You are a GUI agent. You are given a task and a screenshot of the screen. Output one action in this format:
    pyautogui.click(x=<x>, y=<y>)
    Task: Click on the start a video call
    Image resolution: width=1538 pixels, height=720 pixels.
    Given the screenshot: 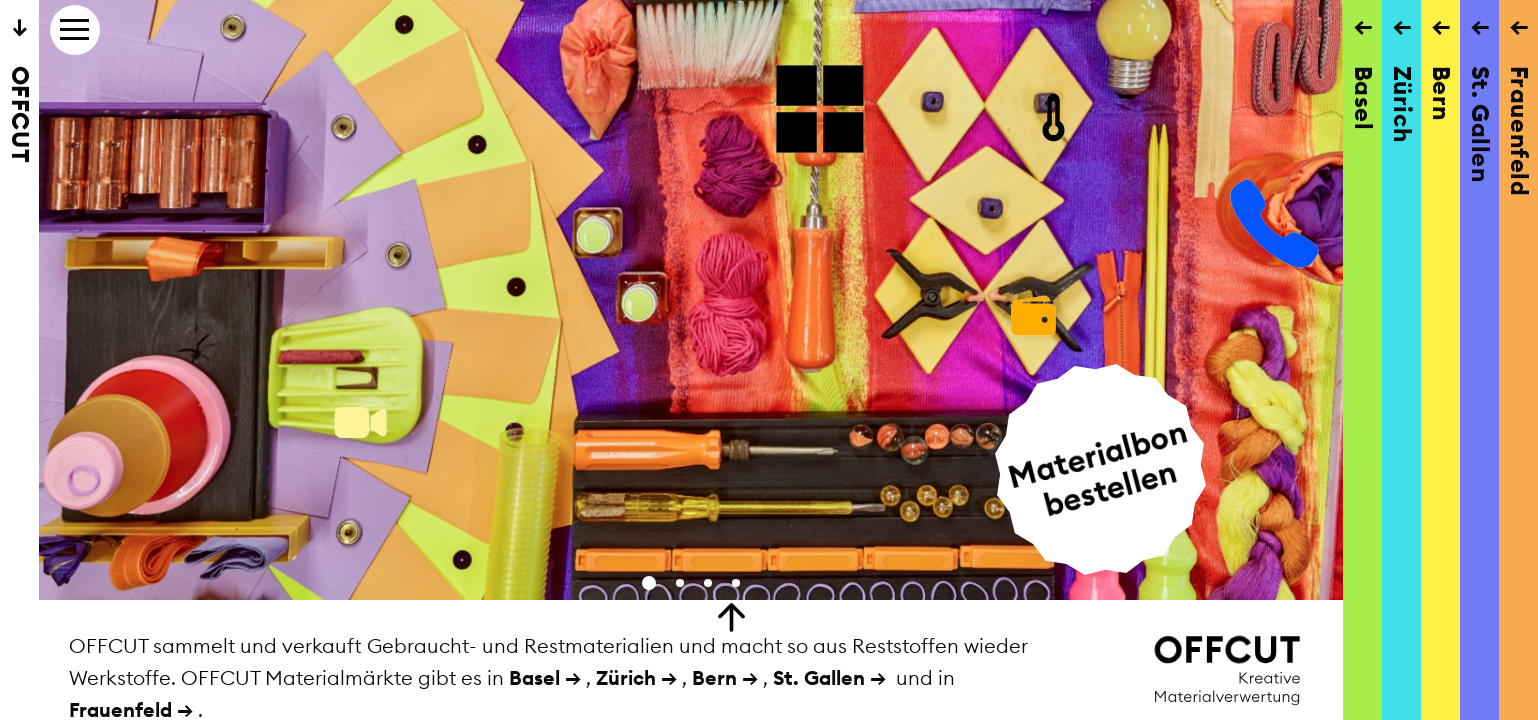 What is the action you would take?
    pyautogui.click(x=360, y=422)
    